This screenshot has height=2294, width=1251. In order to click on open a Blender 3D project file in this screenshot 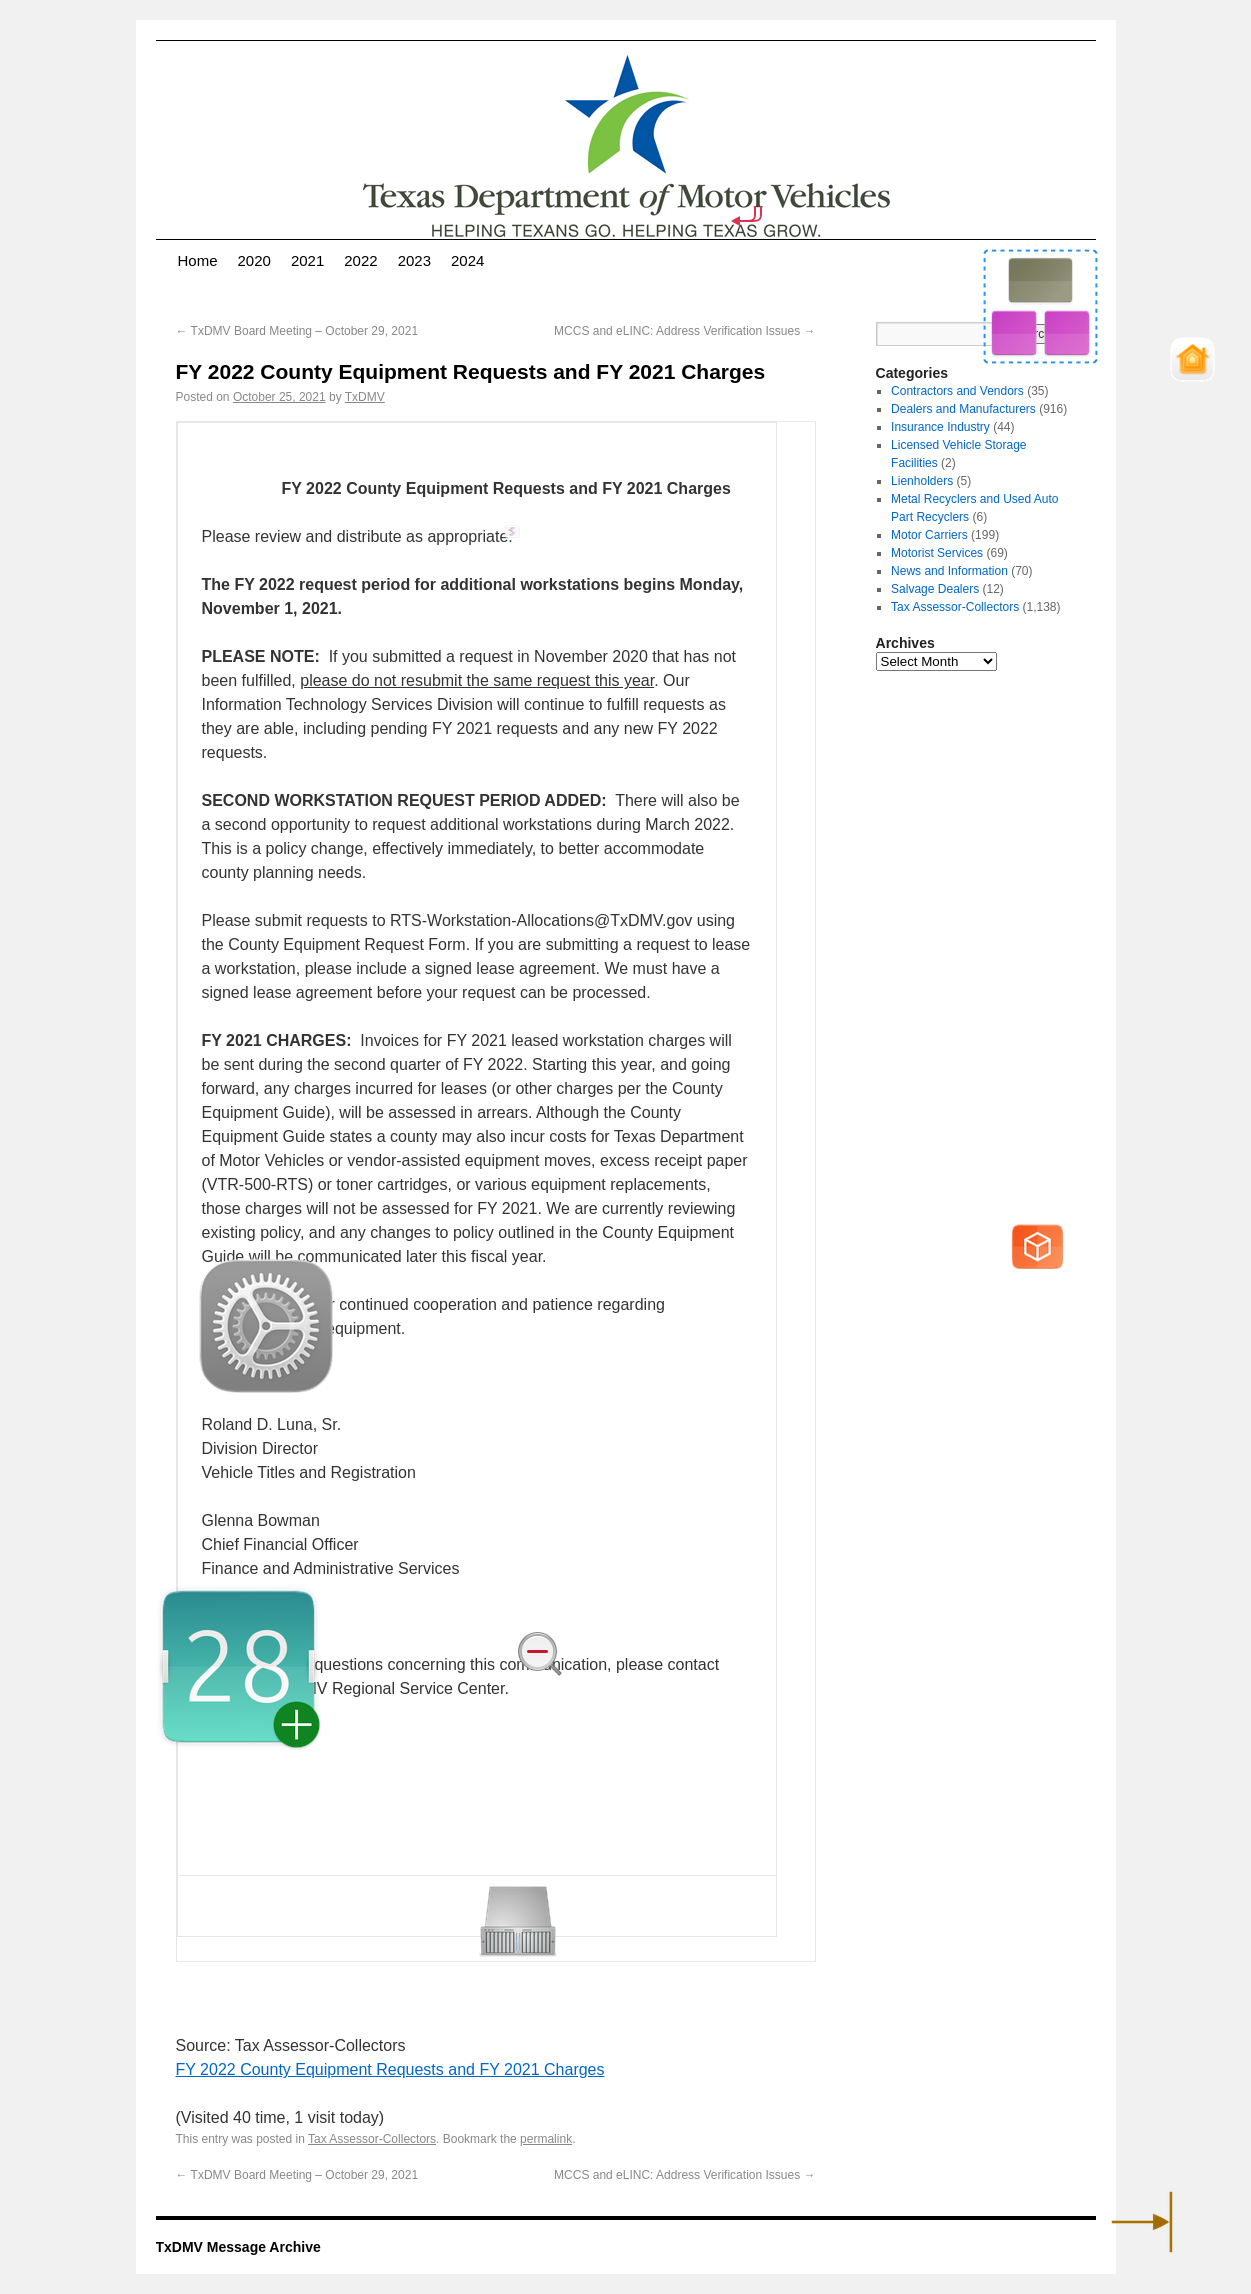, I will do `click(1037, 1245)`.